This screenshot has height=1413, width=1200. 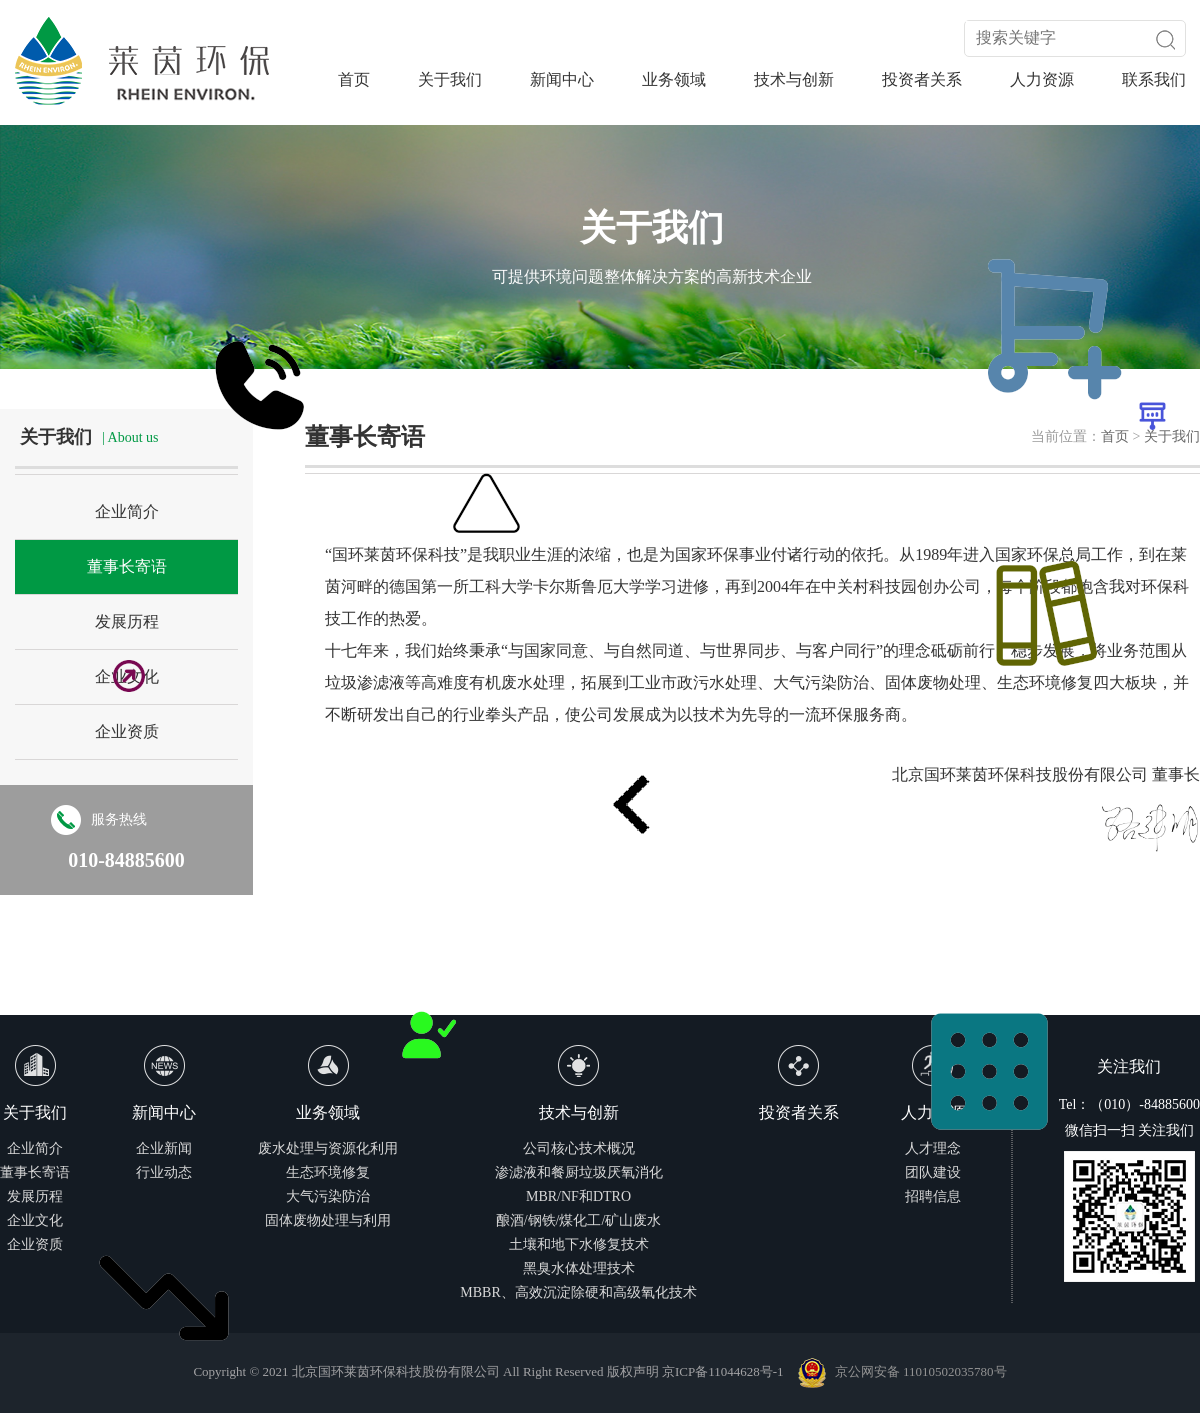 What do you see at coordinates (129, 676) in the screenshot?
I see `open link in new tab or window` at bounding box center [129, 676].